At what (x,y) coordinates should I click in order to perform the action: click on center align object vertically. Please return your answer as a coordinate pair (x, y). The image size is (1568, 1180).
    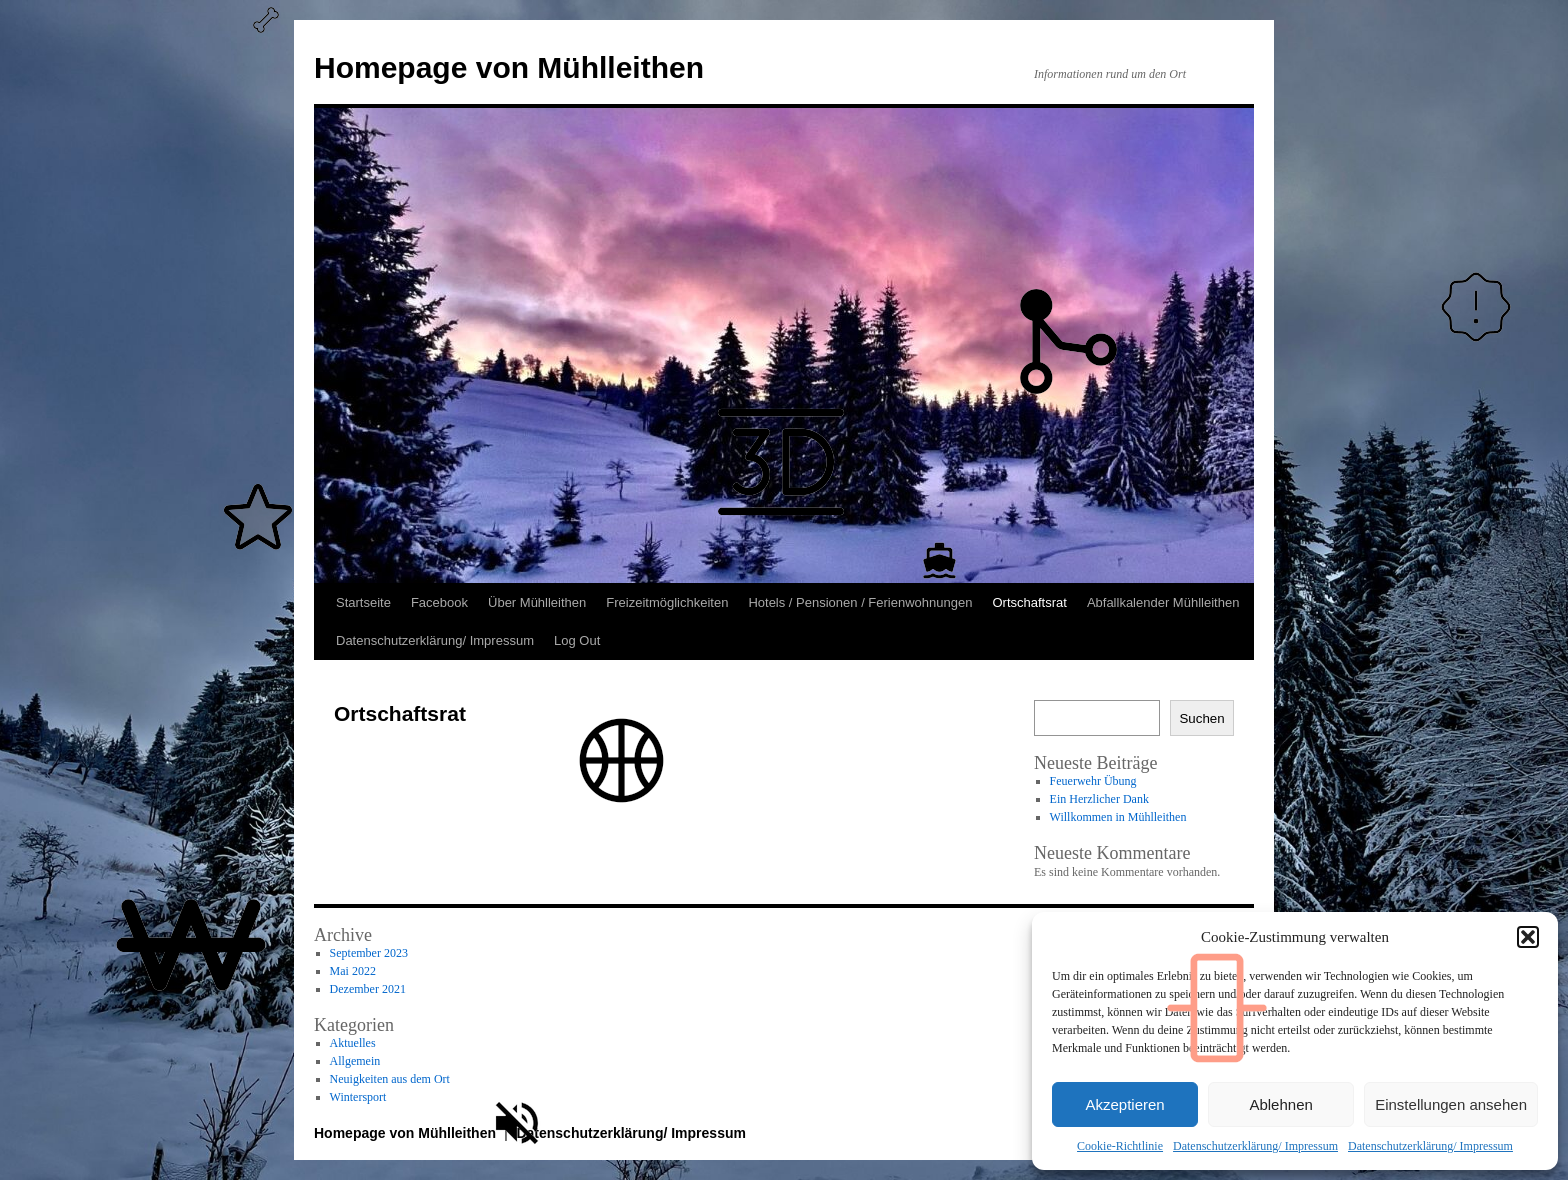
    Looking at the image, I should click on (1217, 1008).